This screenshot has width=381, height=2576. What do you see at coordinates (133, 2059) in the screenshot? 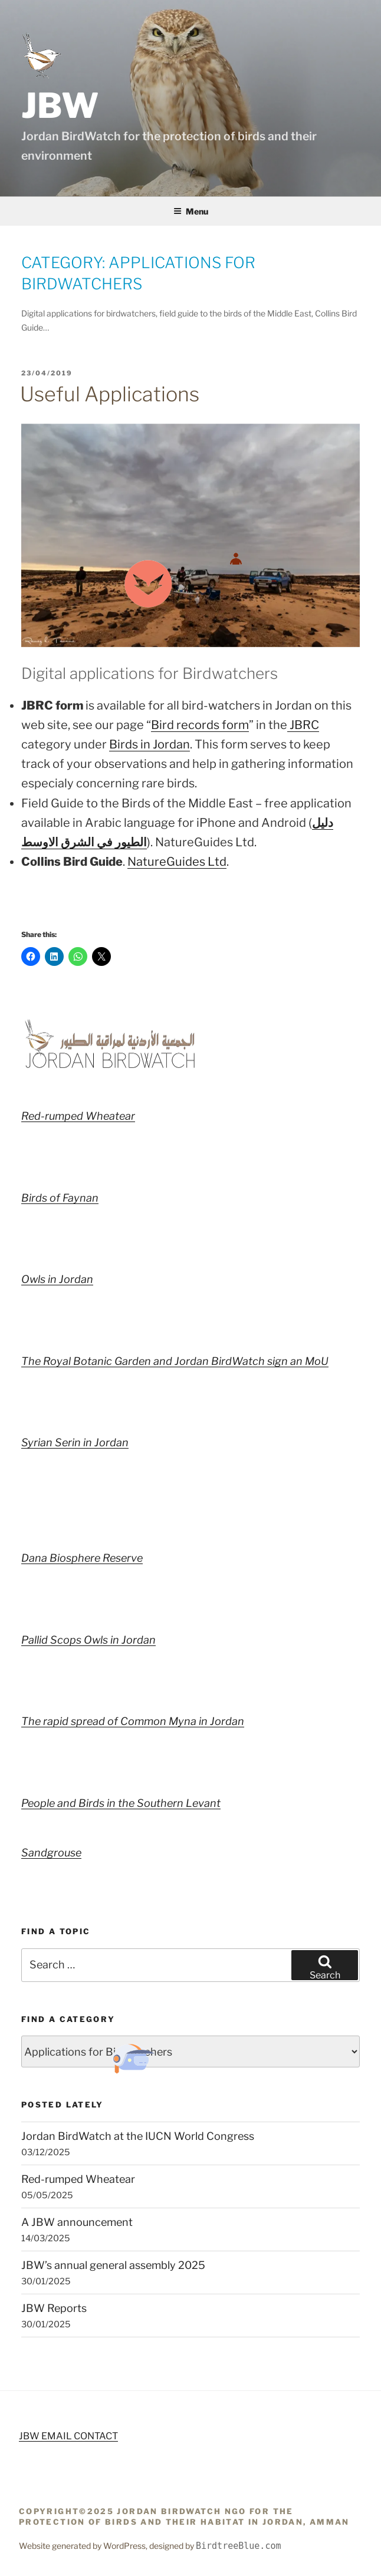
I see `discord early supporter badge` at bounding box center [133, 2059].